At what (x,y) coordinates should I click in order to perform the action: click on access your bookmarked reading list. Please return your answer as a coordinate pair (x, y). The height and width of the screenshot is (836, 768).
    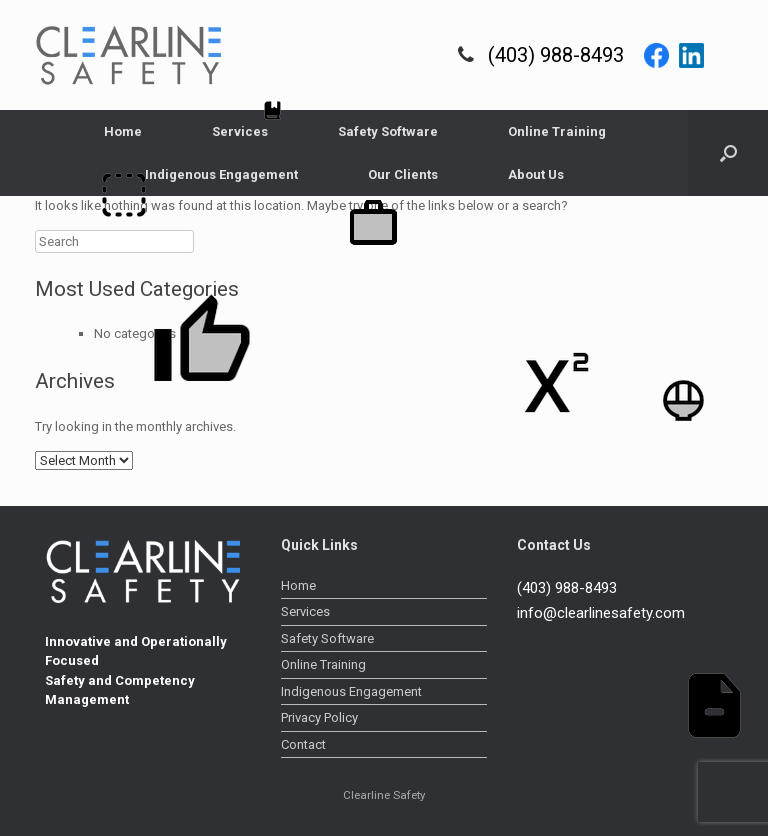
    Looking at the image, I should click on (272, 110).